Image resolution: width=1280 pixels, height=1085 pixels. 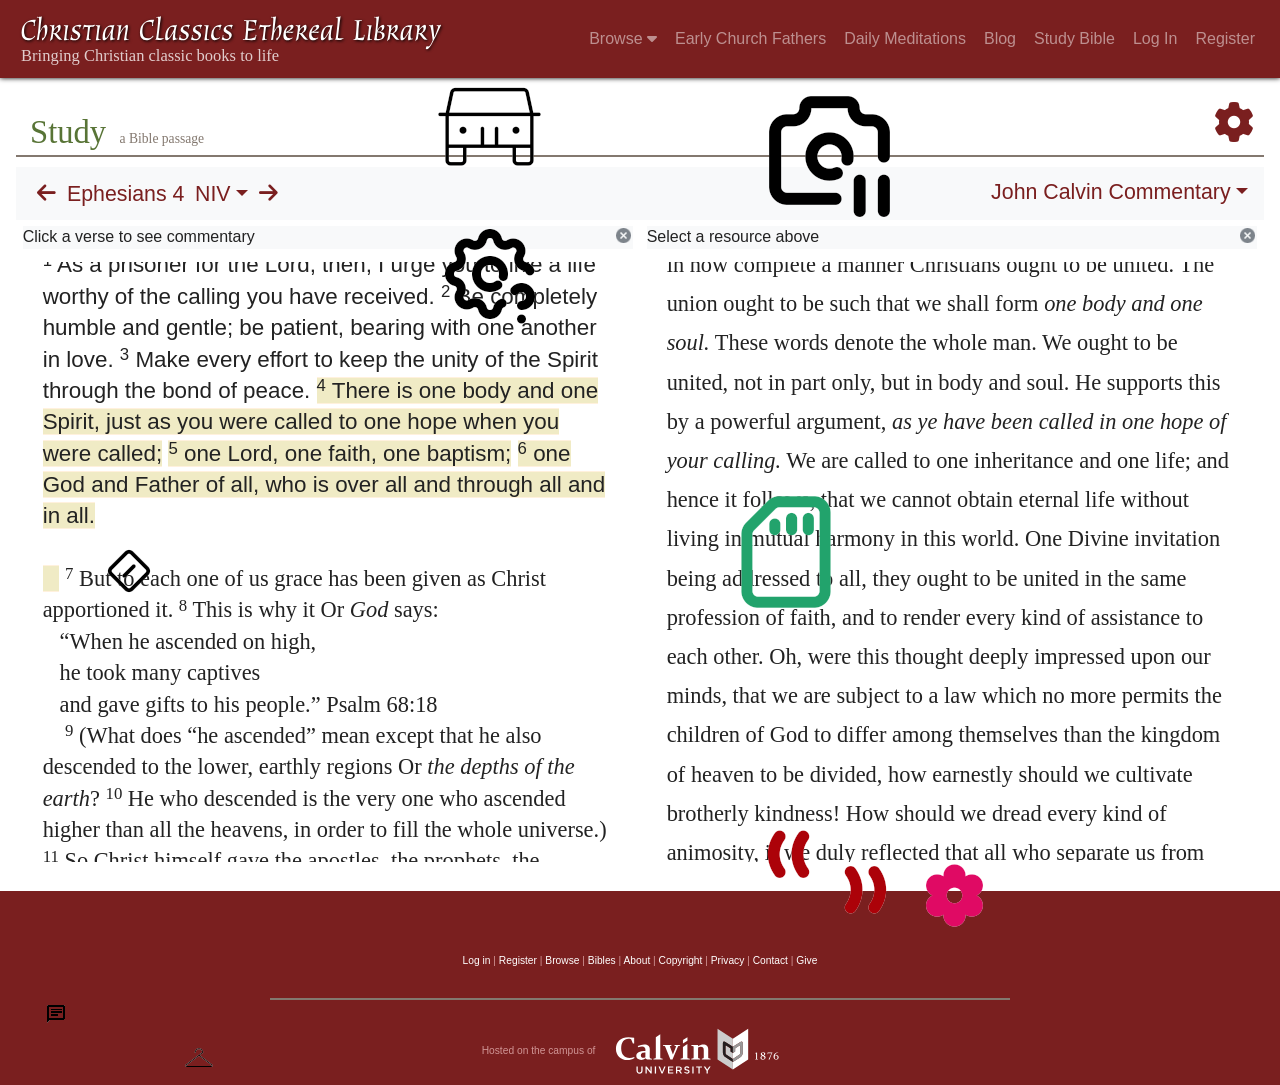 I want to click on indicates a blocked or forbidden action, so click(x=129, y=571).